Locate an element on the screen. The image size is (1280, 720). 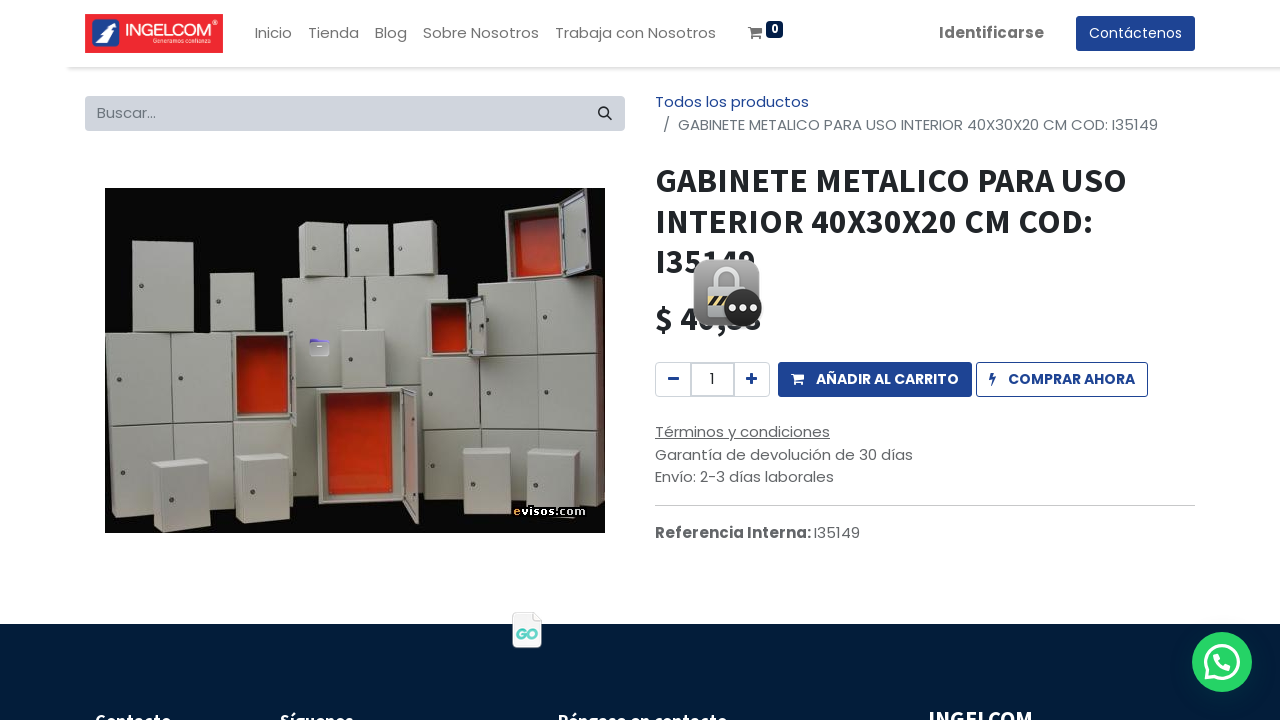
open the file manager application is located at coordinates (319, 347).